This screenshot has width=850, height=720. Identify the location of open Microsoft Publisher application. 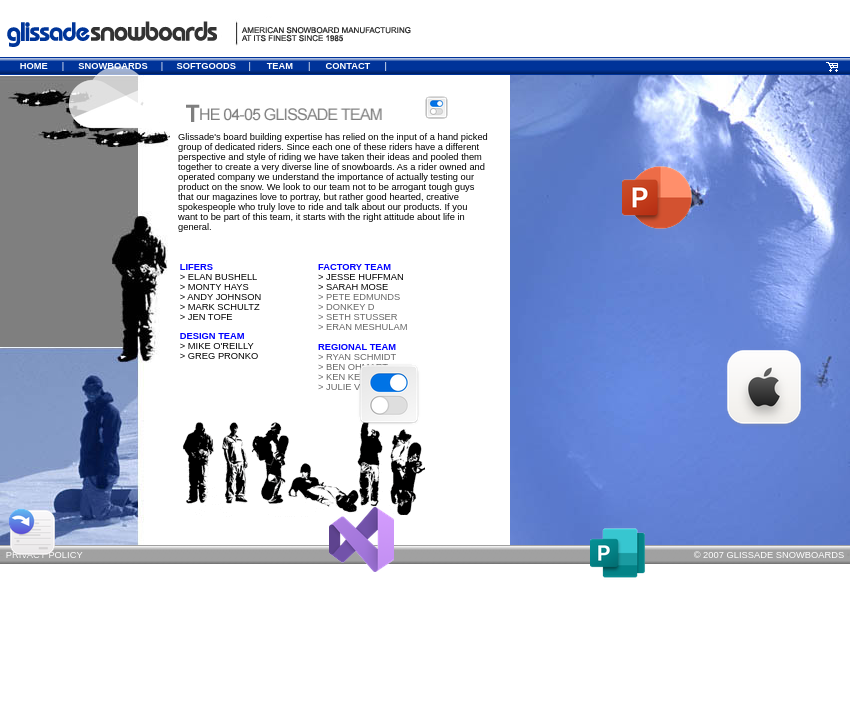
(618, 553).